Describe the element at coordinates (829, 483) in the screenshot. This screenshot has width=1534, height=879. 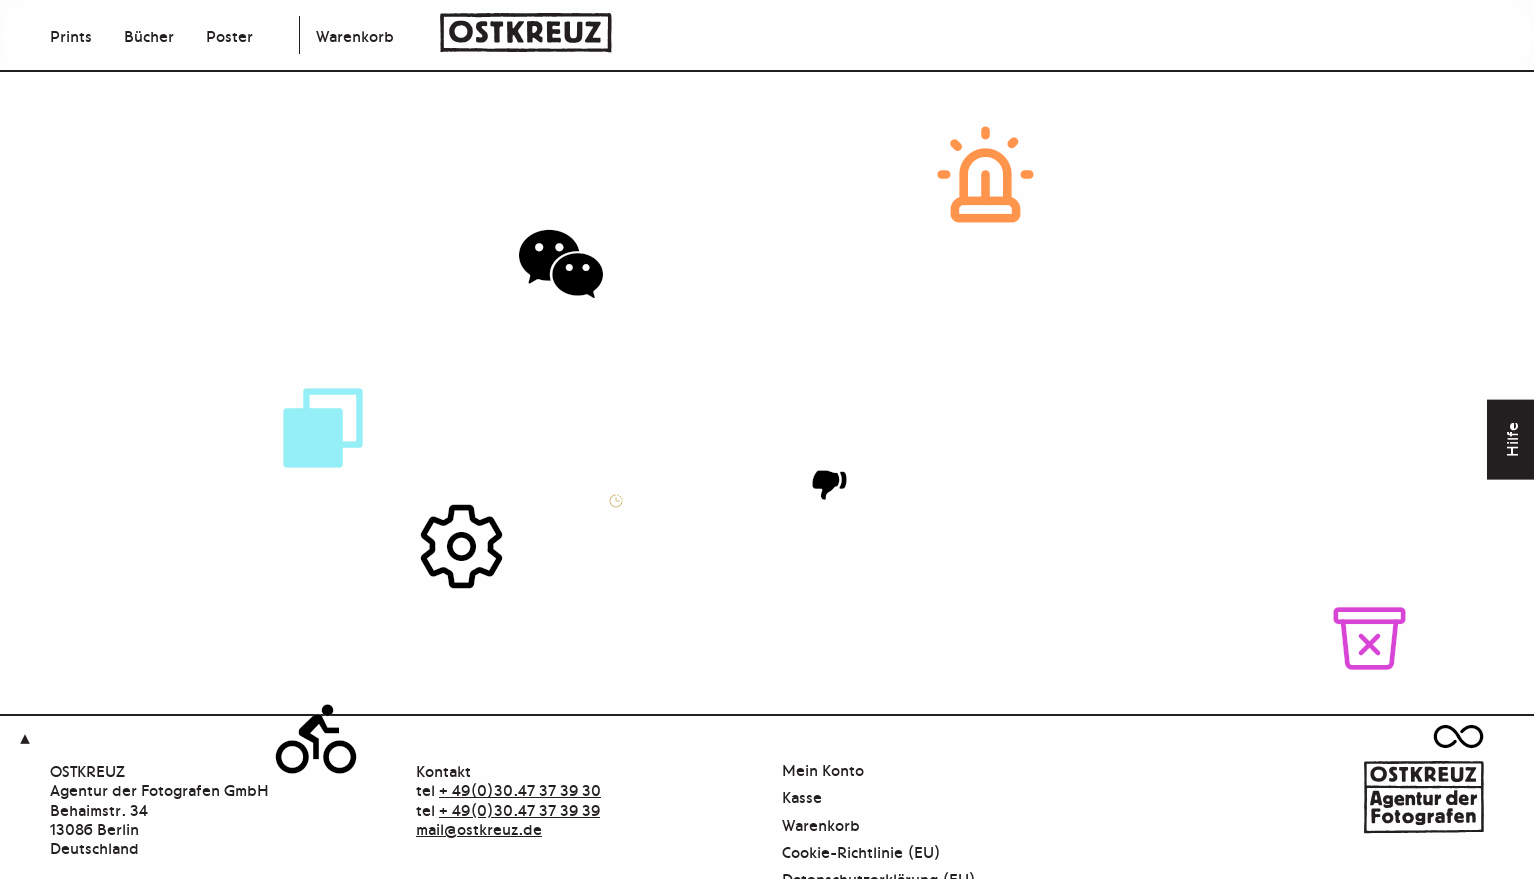
I see `dislike or downvote content` at that location.